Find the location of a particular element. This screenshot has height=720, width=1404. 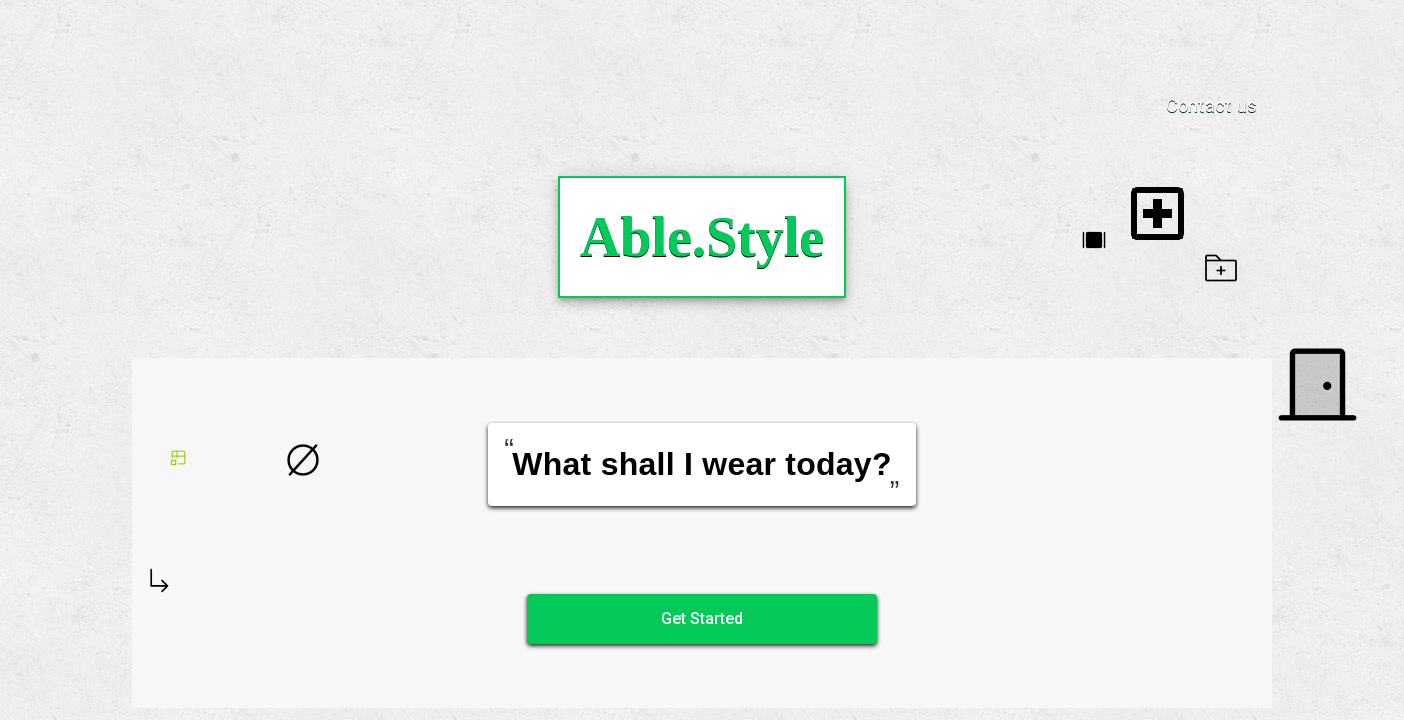

indicates an empty or null state is located at coordinates (303, 460).